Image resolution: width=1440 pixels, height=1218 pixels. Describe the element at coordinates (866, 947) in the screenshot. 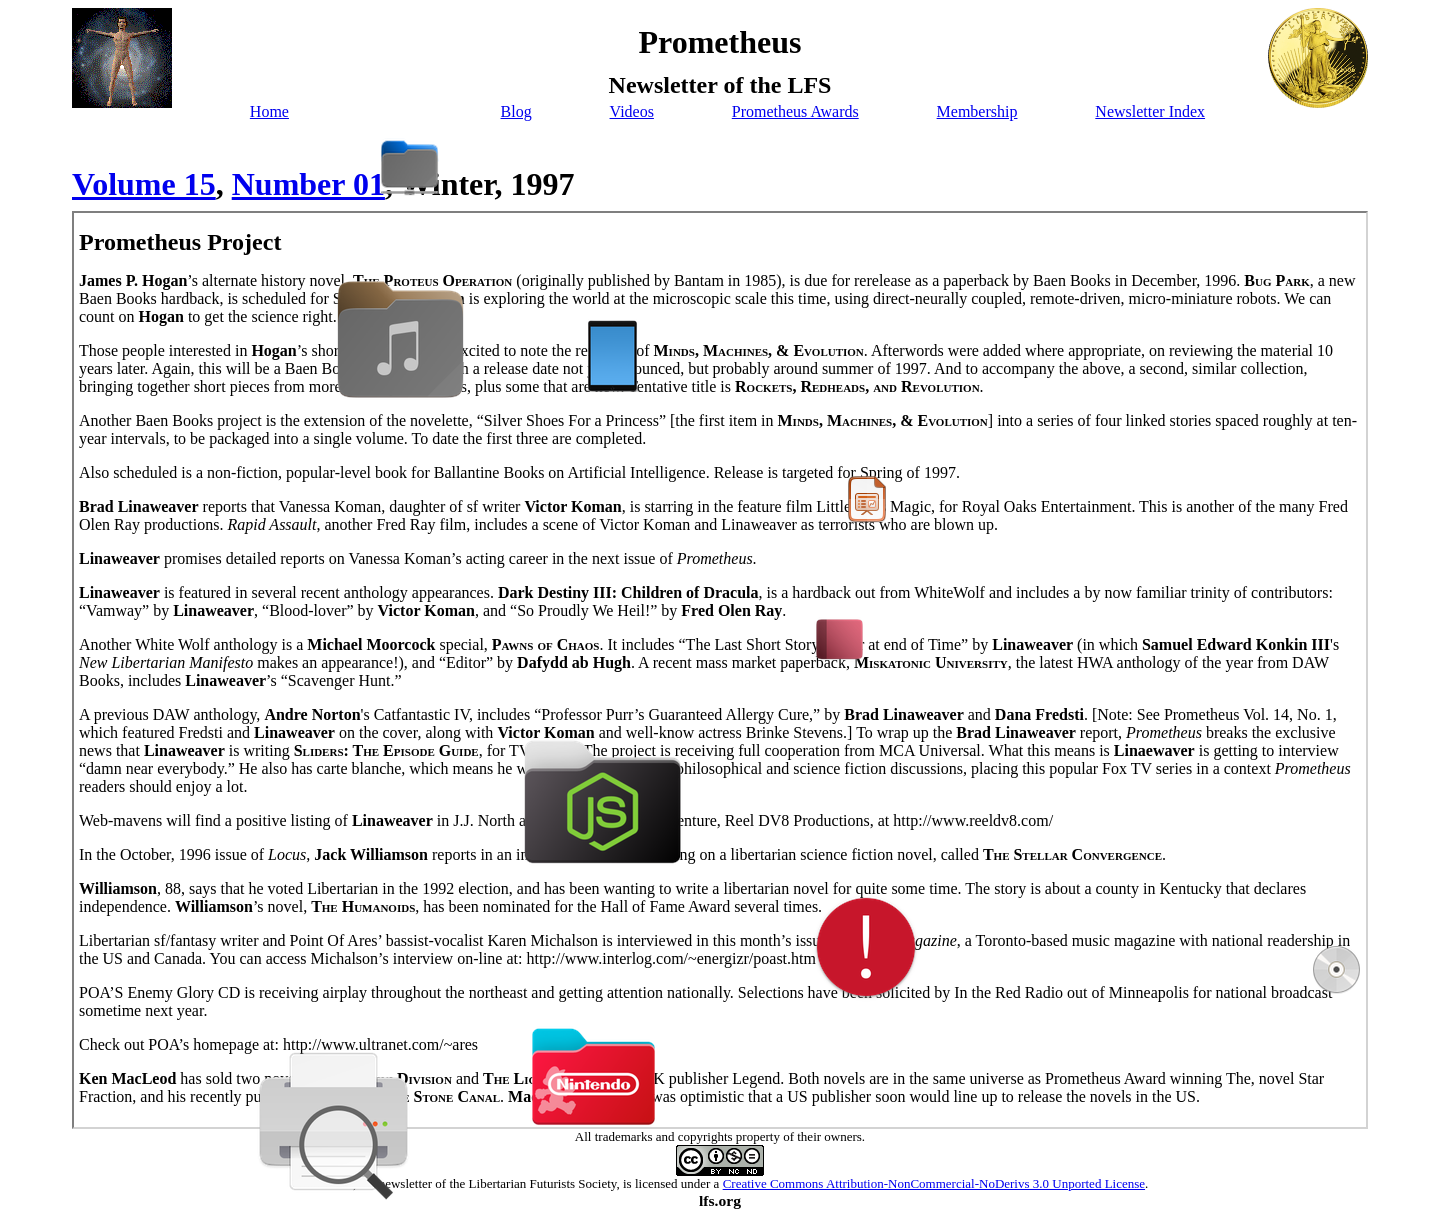

I see `indicates important or high-priority item` at that location.